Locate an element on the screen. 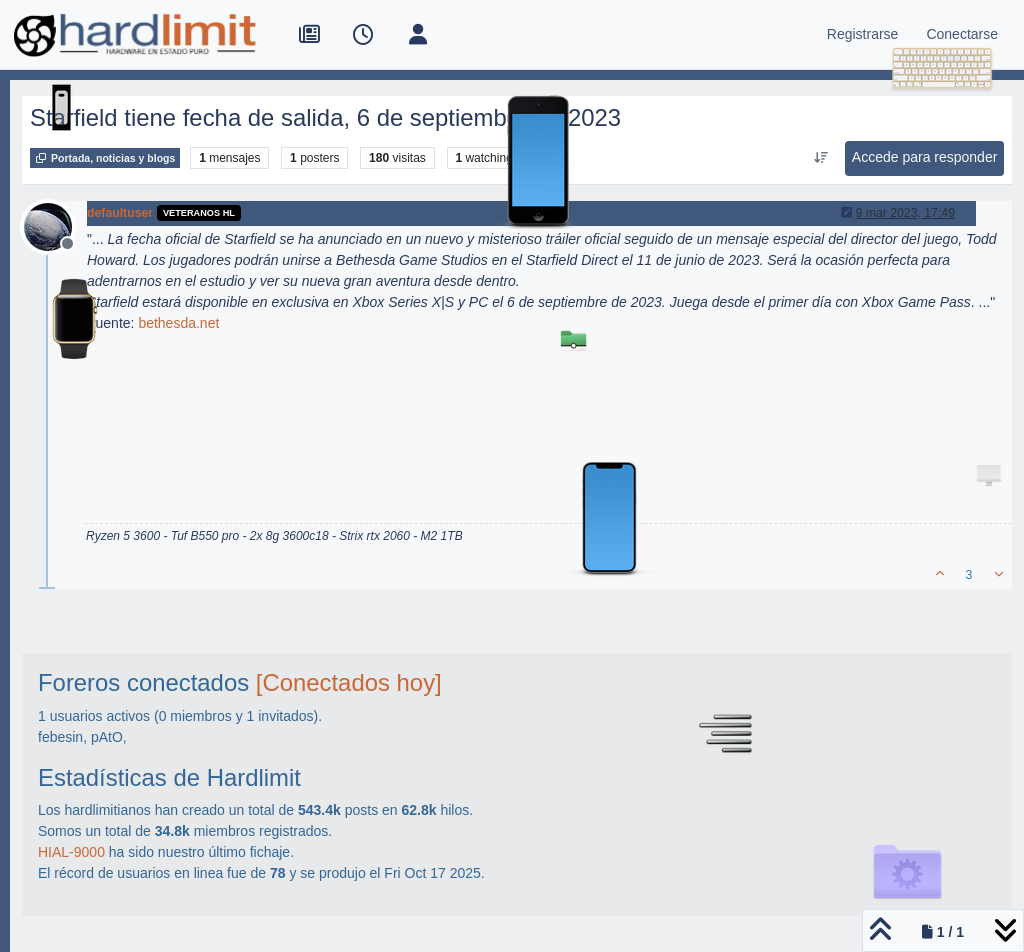  iPod Touch device connected to your computer is located at coordinates (538, 162).